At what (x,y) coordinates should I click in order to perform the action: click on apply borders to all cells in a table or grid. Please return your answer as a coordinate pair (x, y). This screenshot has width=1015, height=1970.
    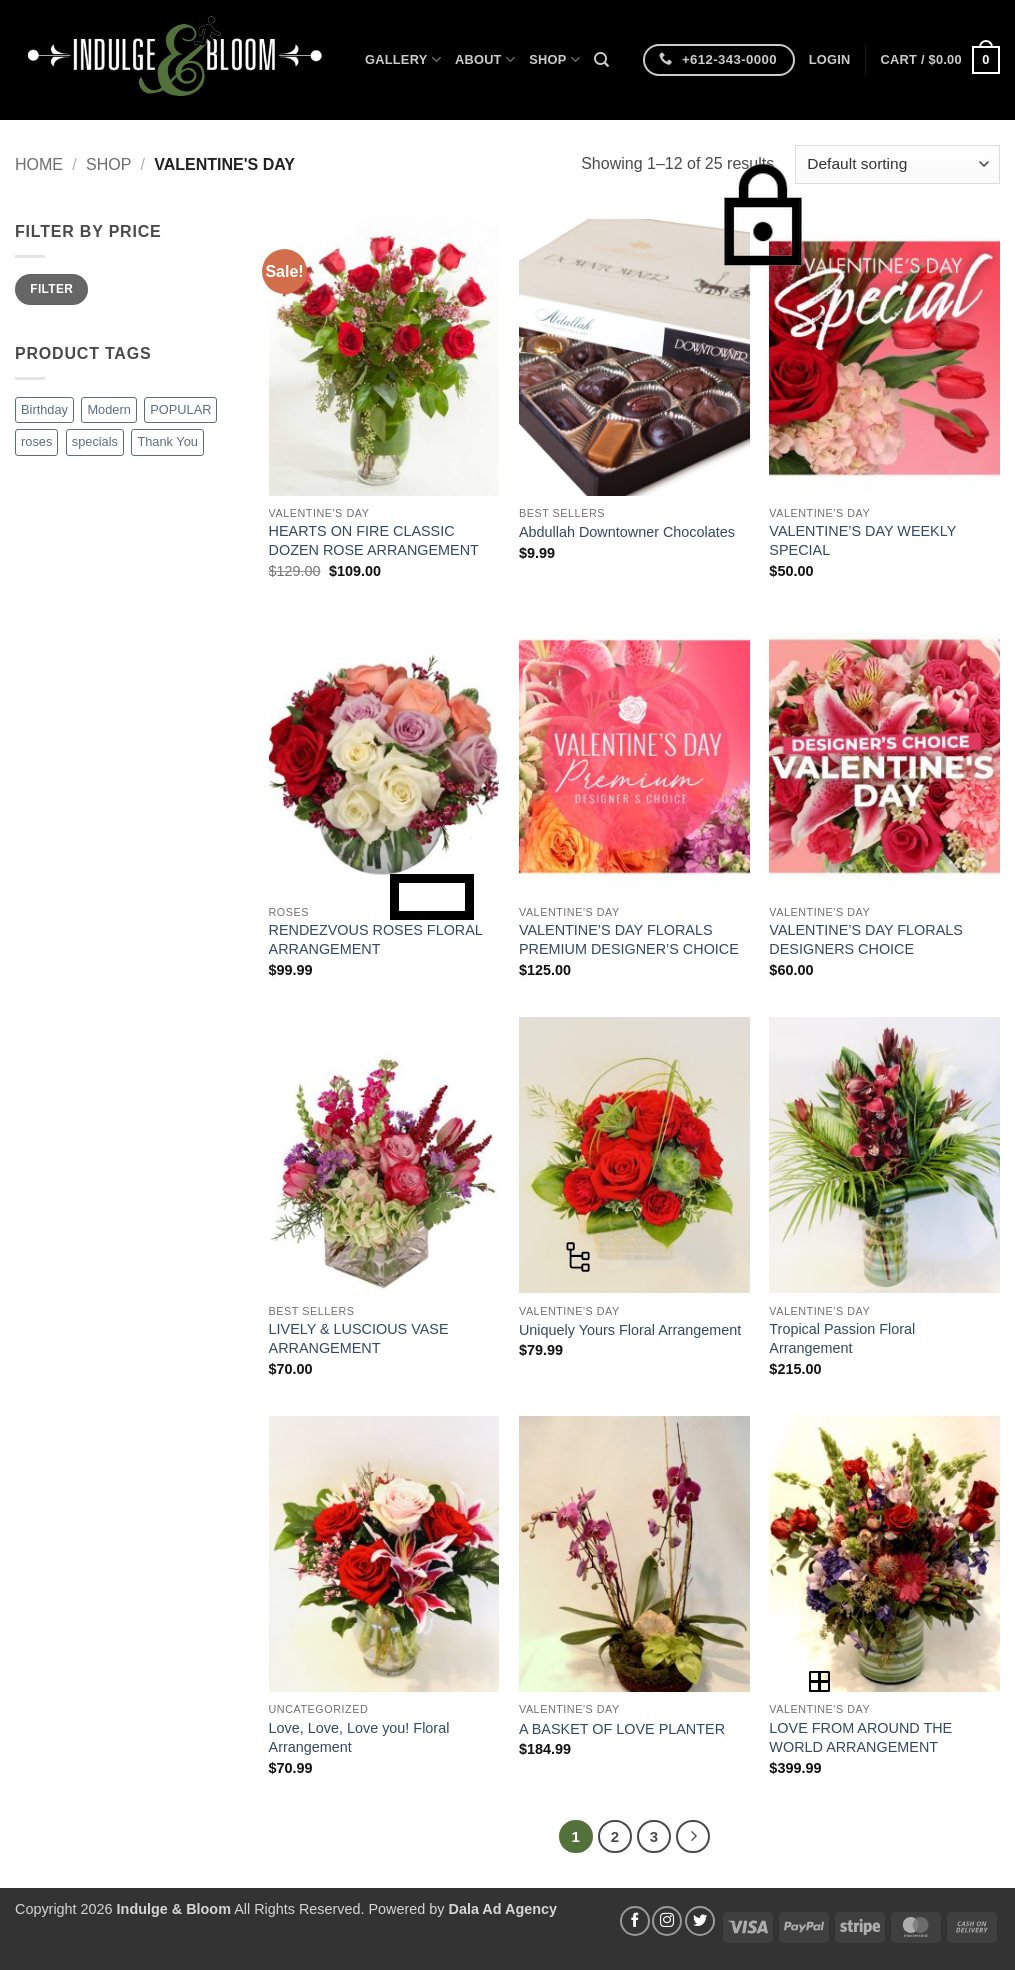
    Looking at the image, I should click on (819, 1681).